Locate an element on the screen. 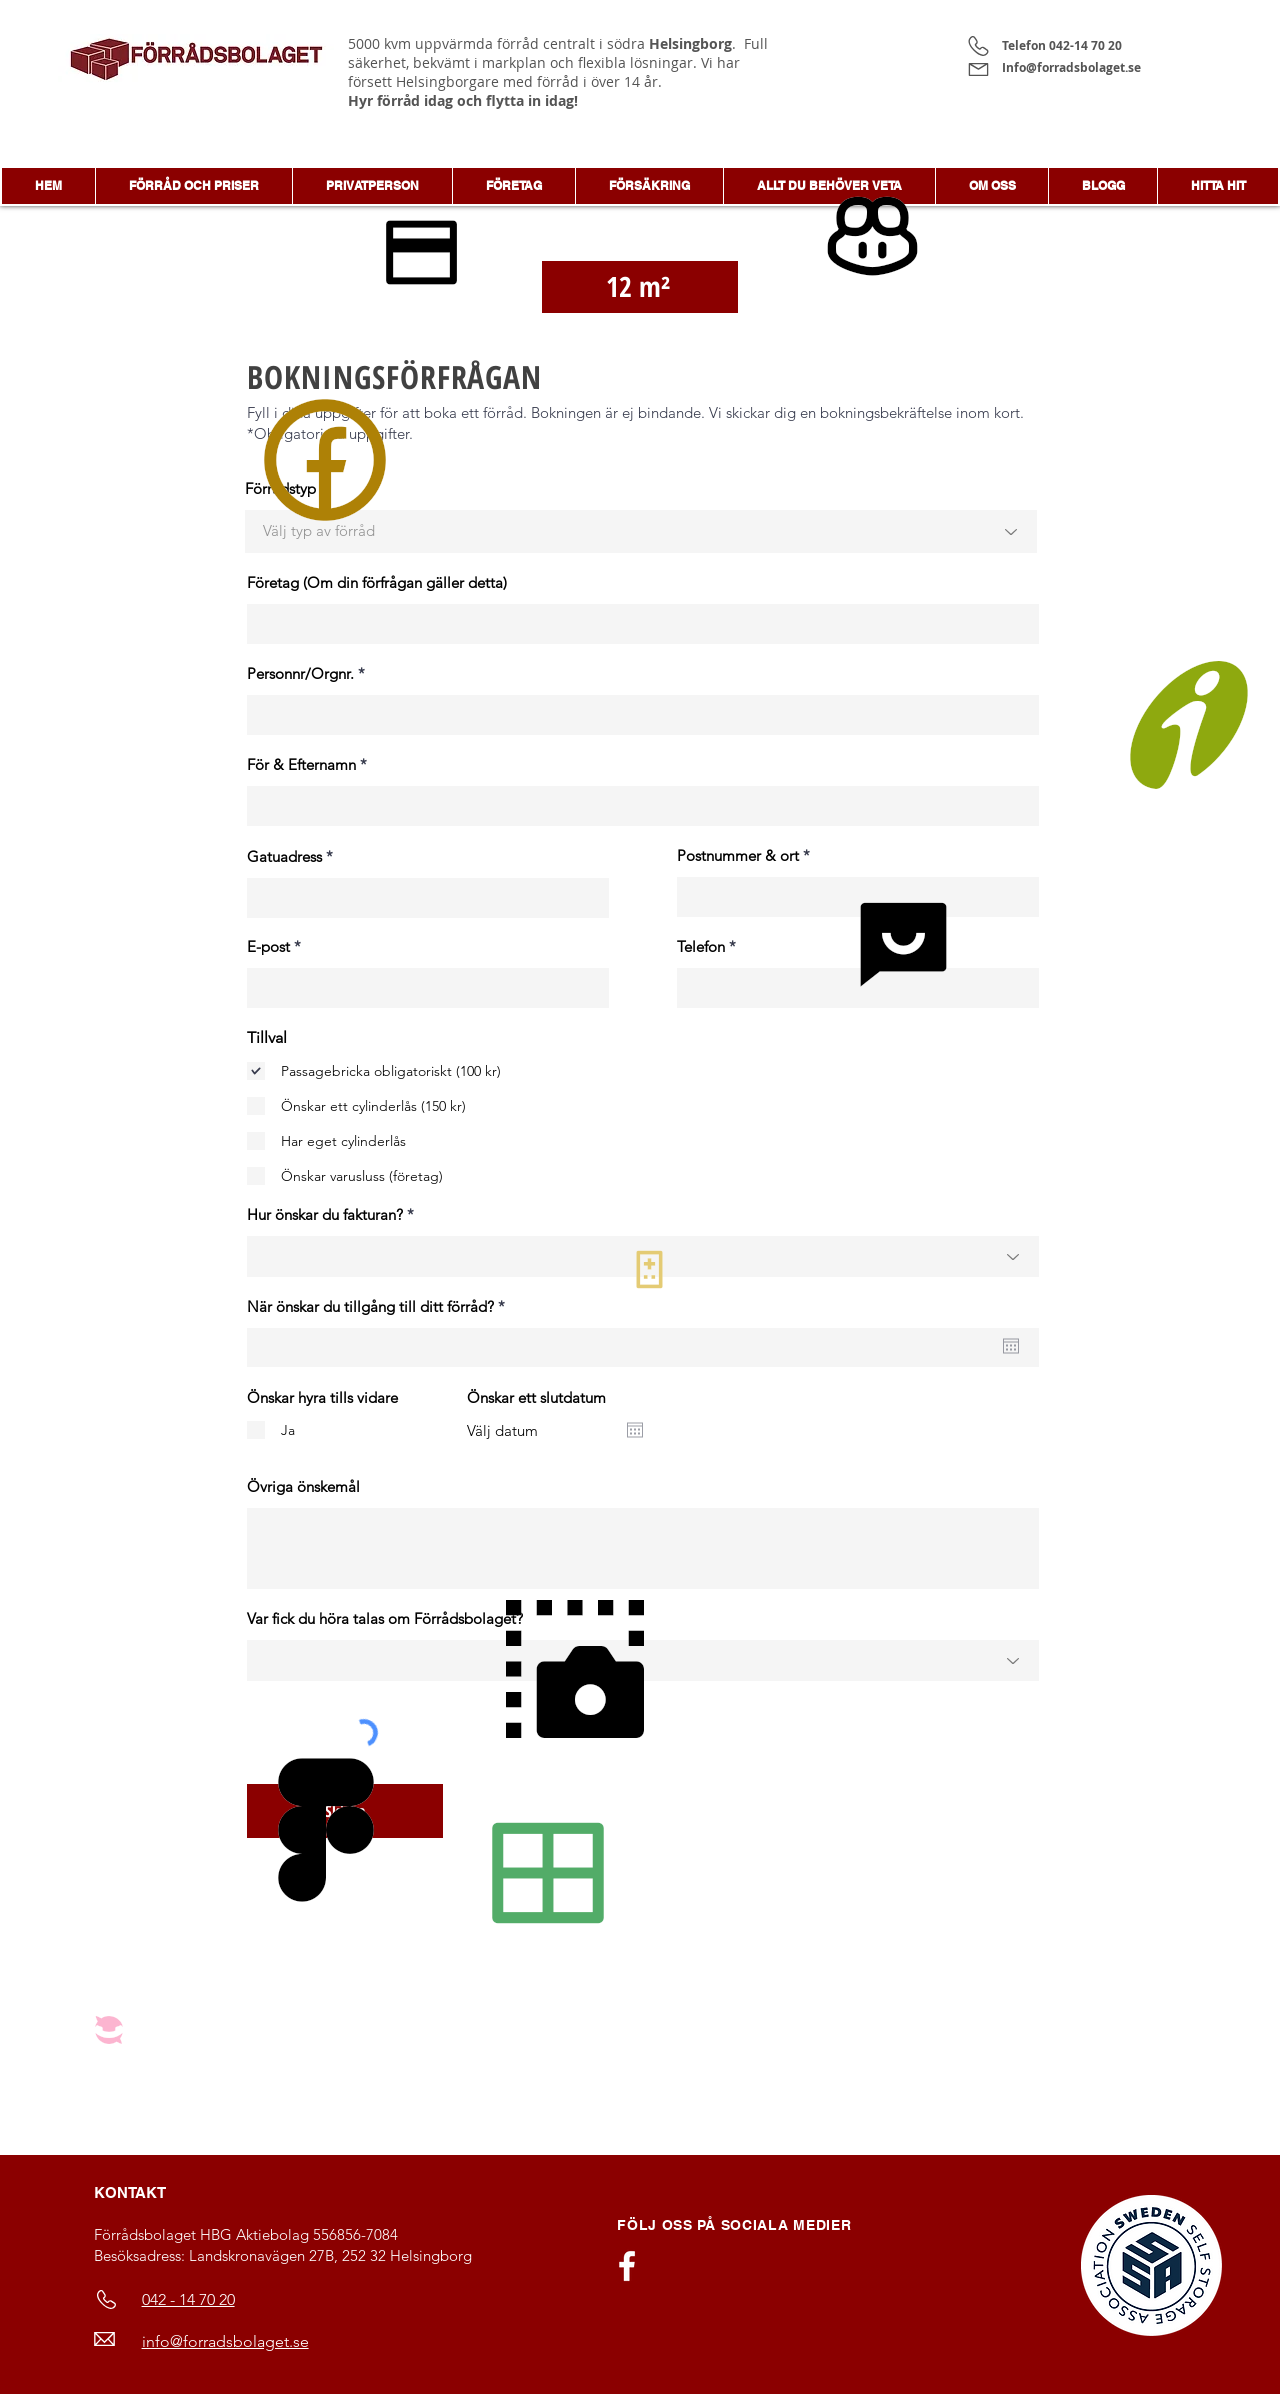 The width and height of the screenshot is (1280, 2394). open a friendly chat or messaging app is located at coordinates (903, 941).